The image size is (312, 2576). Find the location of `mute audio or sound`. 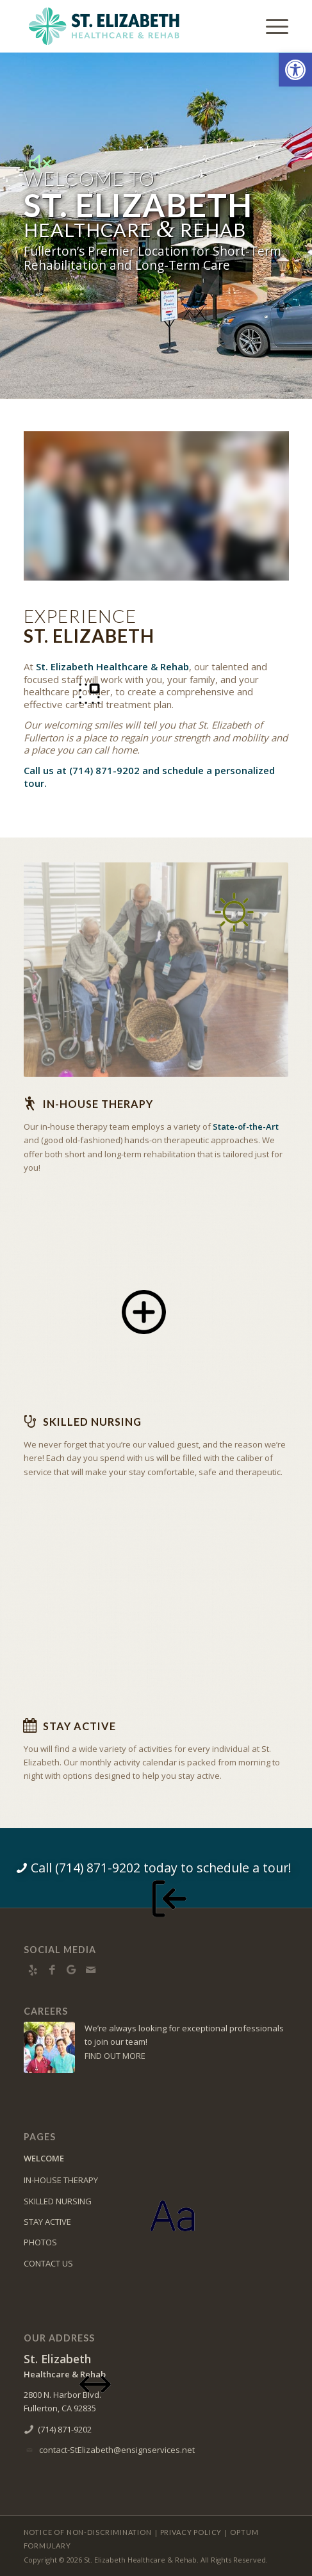

mute audio or sound is located at coordinates (40, 163).